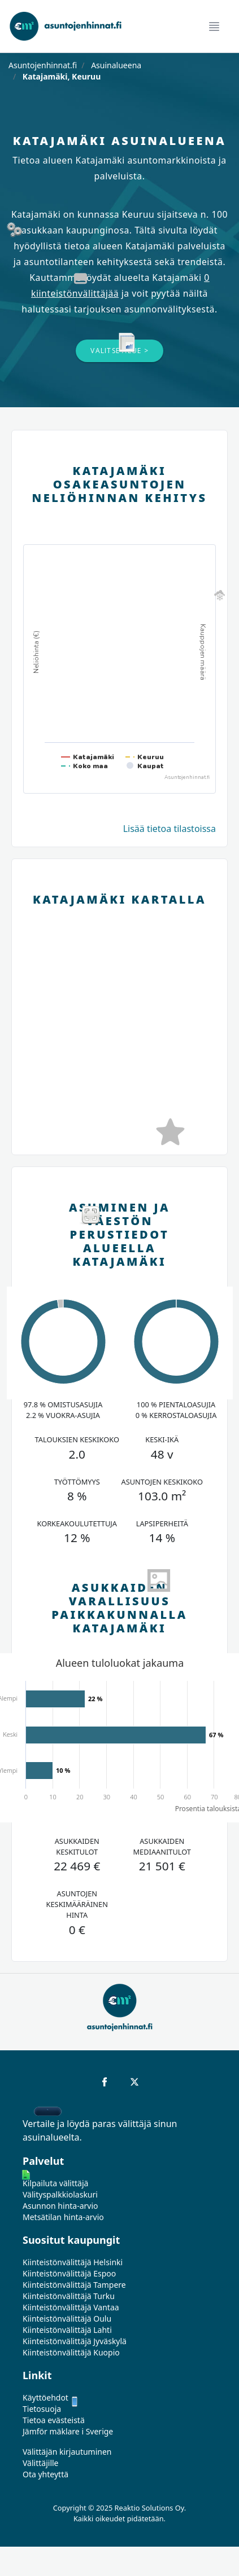  What do you see at coordinates (127, 342) in the screenshot?
I see `open a spreadsheet file` at bounding box center [127, 342].